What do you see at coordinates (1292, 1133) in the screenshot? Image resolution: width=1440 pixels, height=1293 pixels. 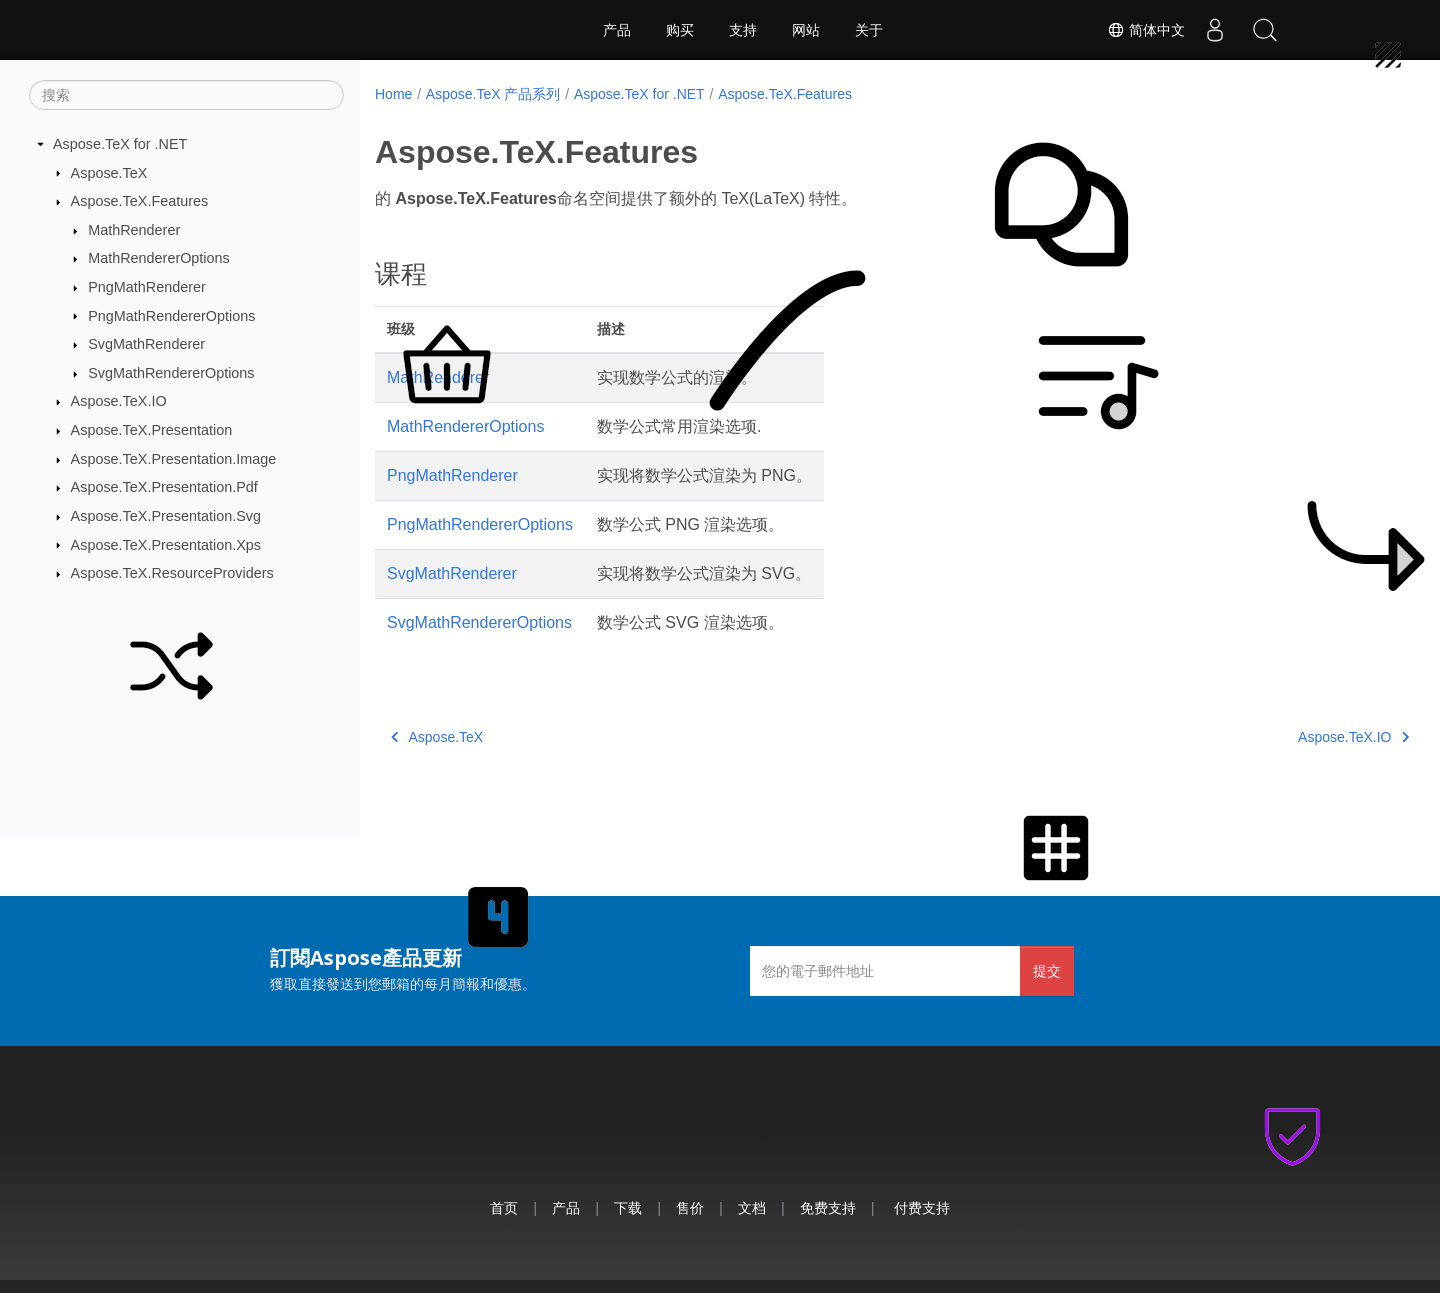 I see `indicates a verified or secure status` at bounding box center [1292, 1133].